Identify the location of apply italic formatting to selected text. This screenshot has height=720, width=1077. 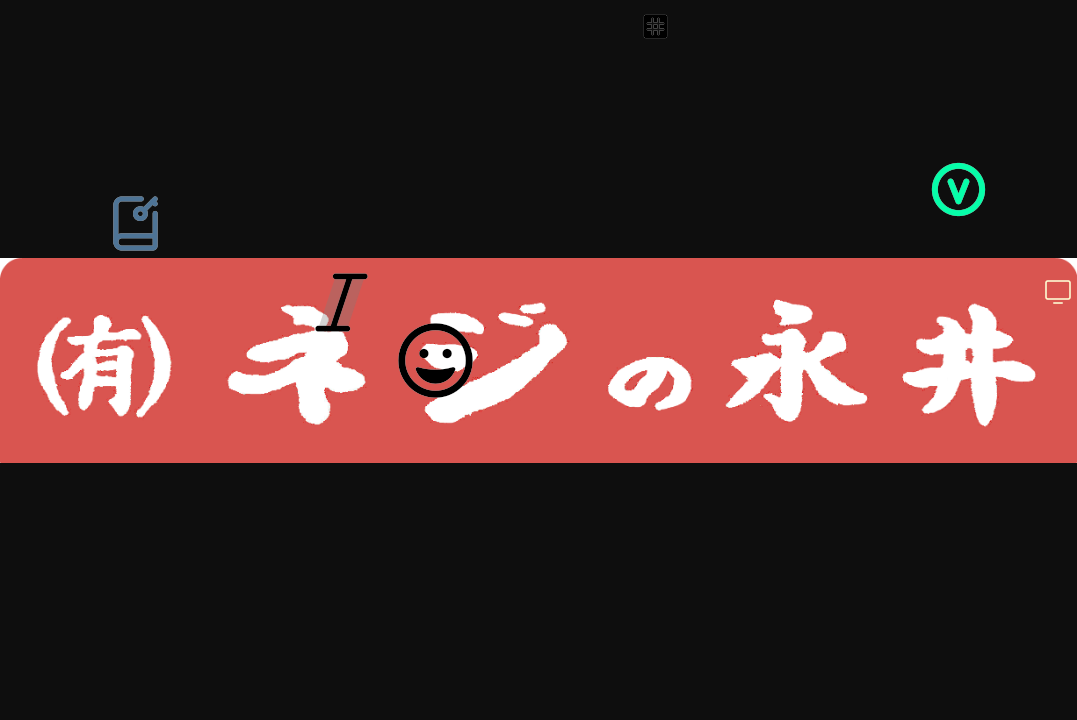
(341, 302).